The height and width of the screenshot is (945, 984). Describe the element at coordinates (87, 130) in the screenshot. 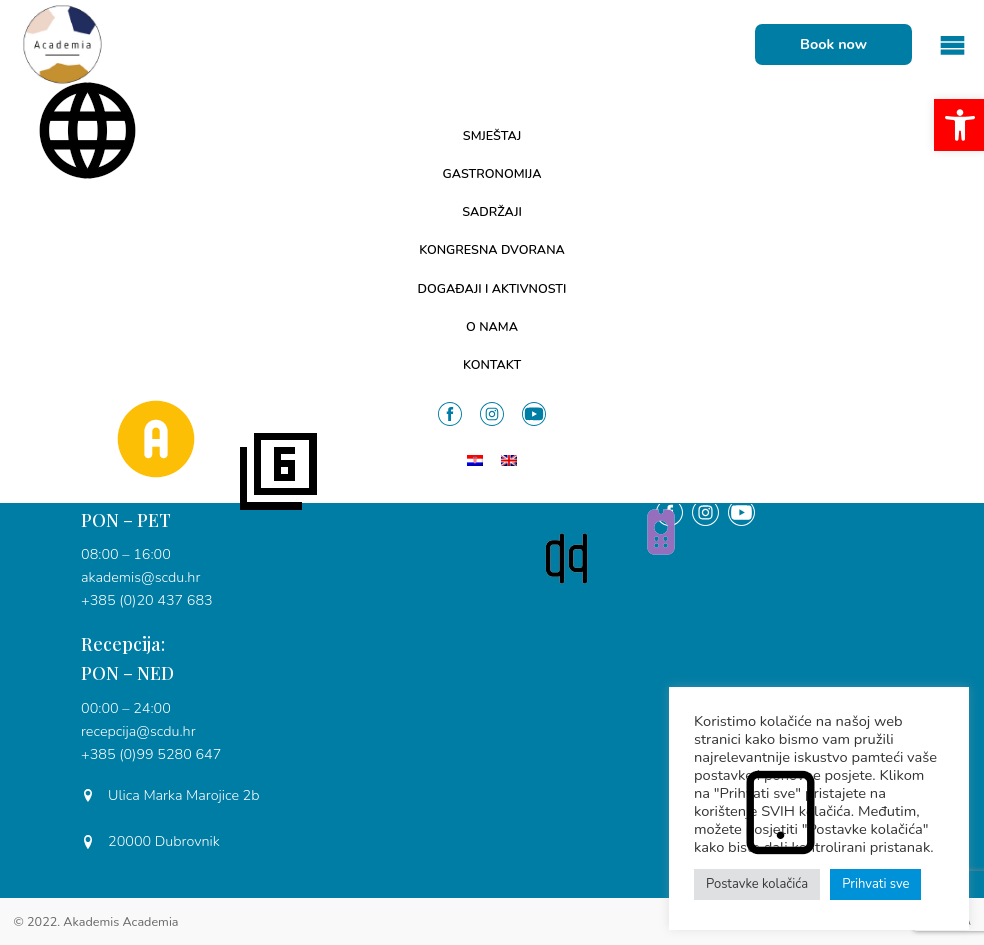

I see `switch to global or worldwide view` at that location.